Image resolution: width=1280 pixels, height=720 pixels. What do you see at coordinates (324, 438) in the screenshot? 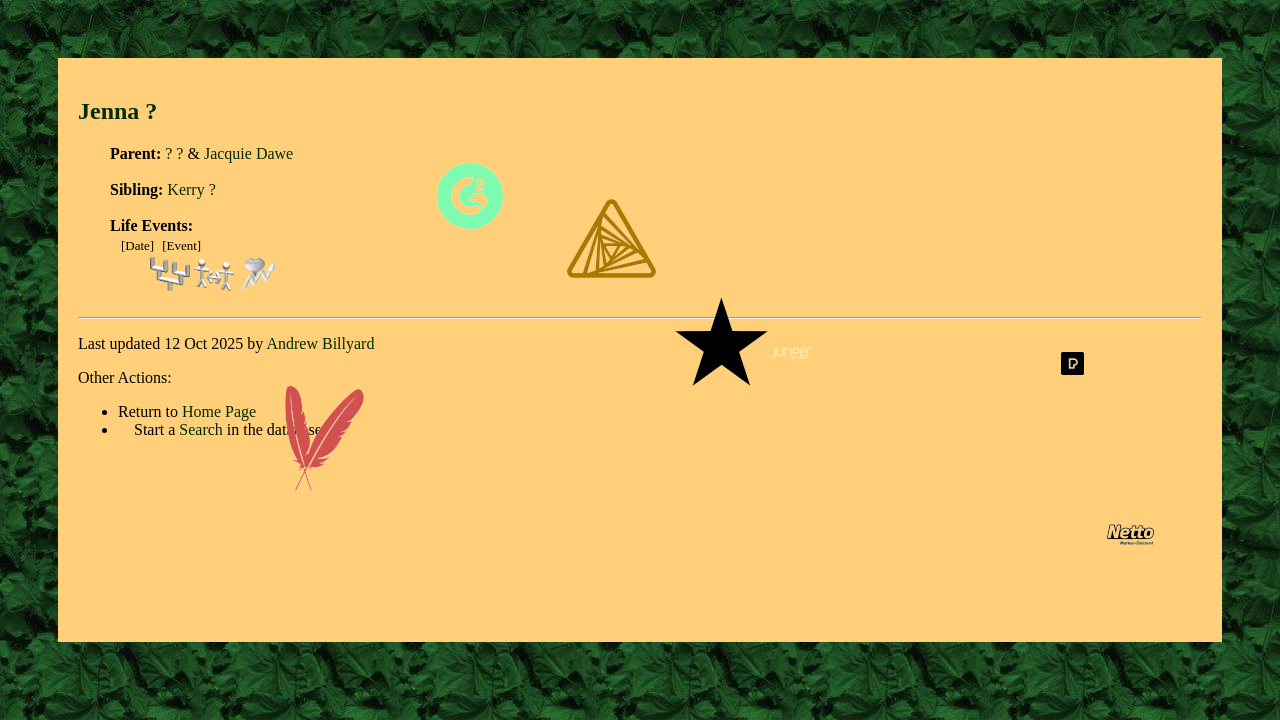
I see `apache maven project or build tool` at bounding box center [324, 438].